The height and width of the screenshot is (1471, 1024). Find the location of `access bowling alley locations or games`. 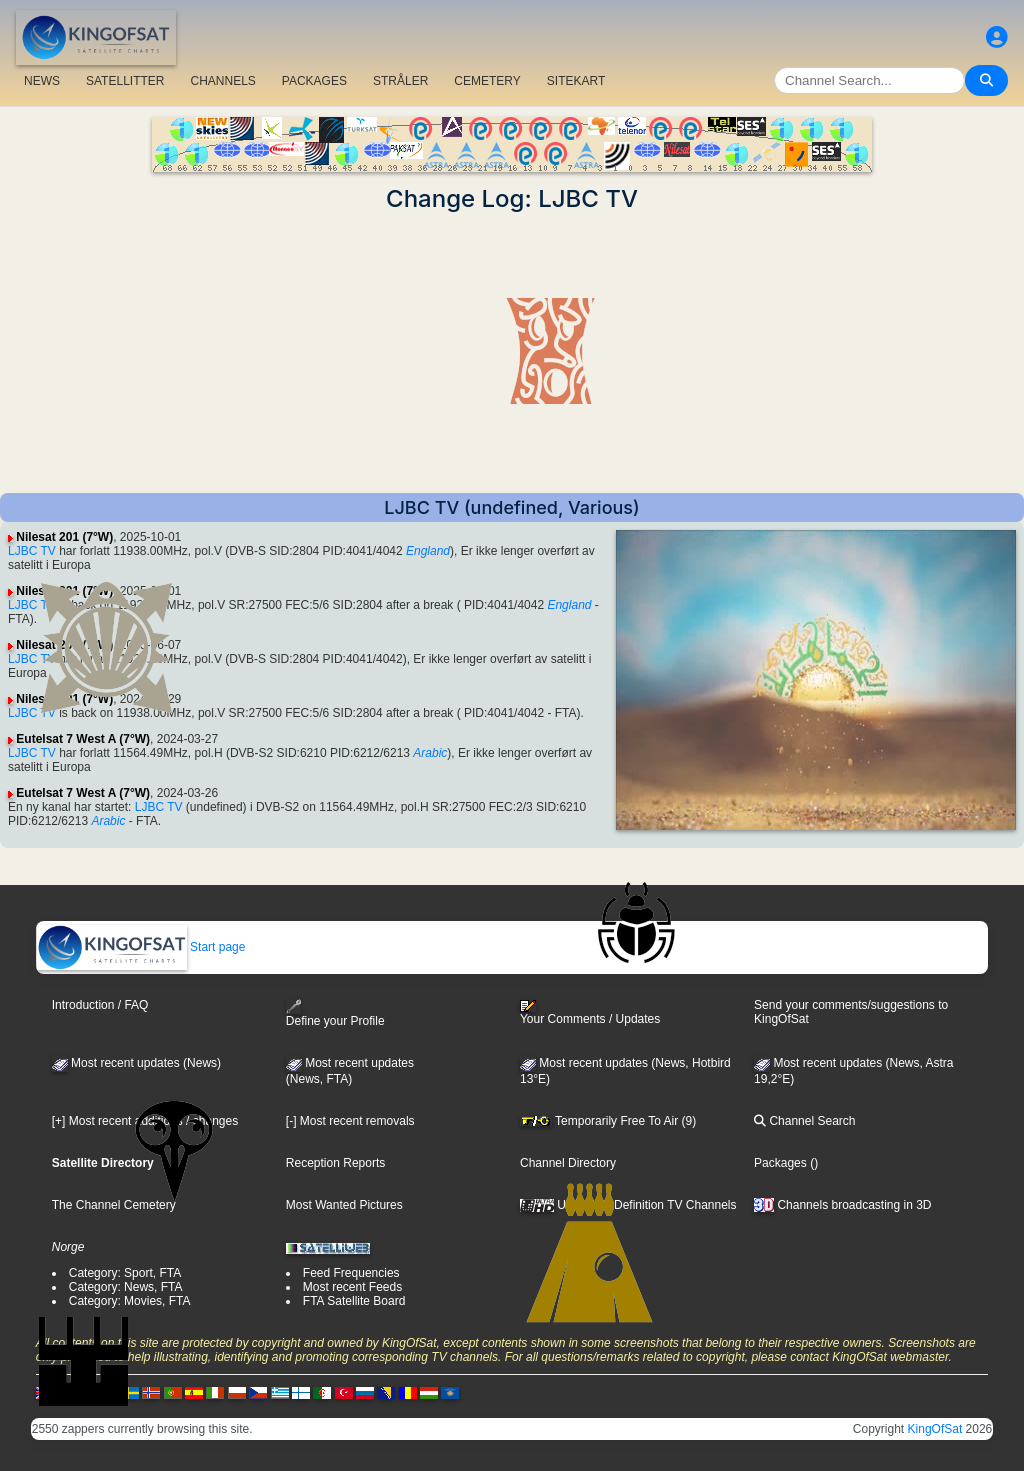

access bowling alley locations or games is located at coordinates (589, 1252).